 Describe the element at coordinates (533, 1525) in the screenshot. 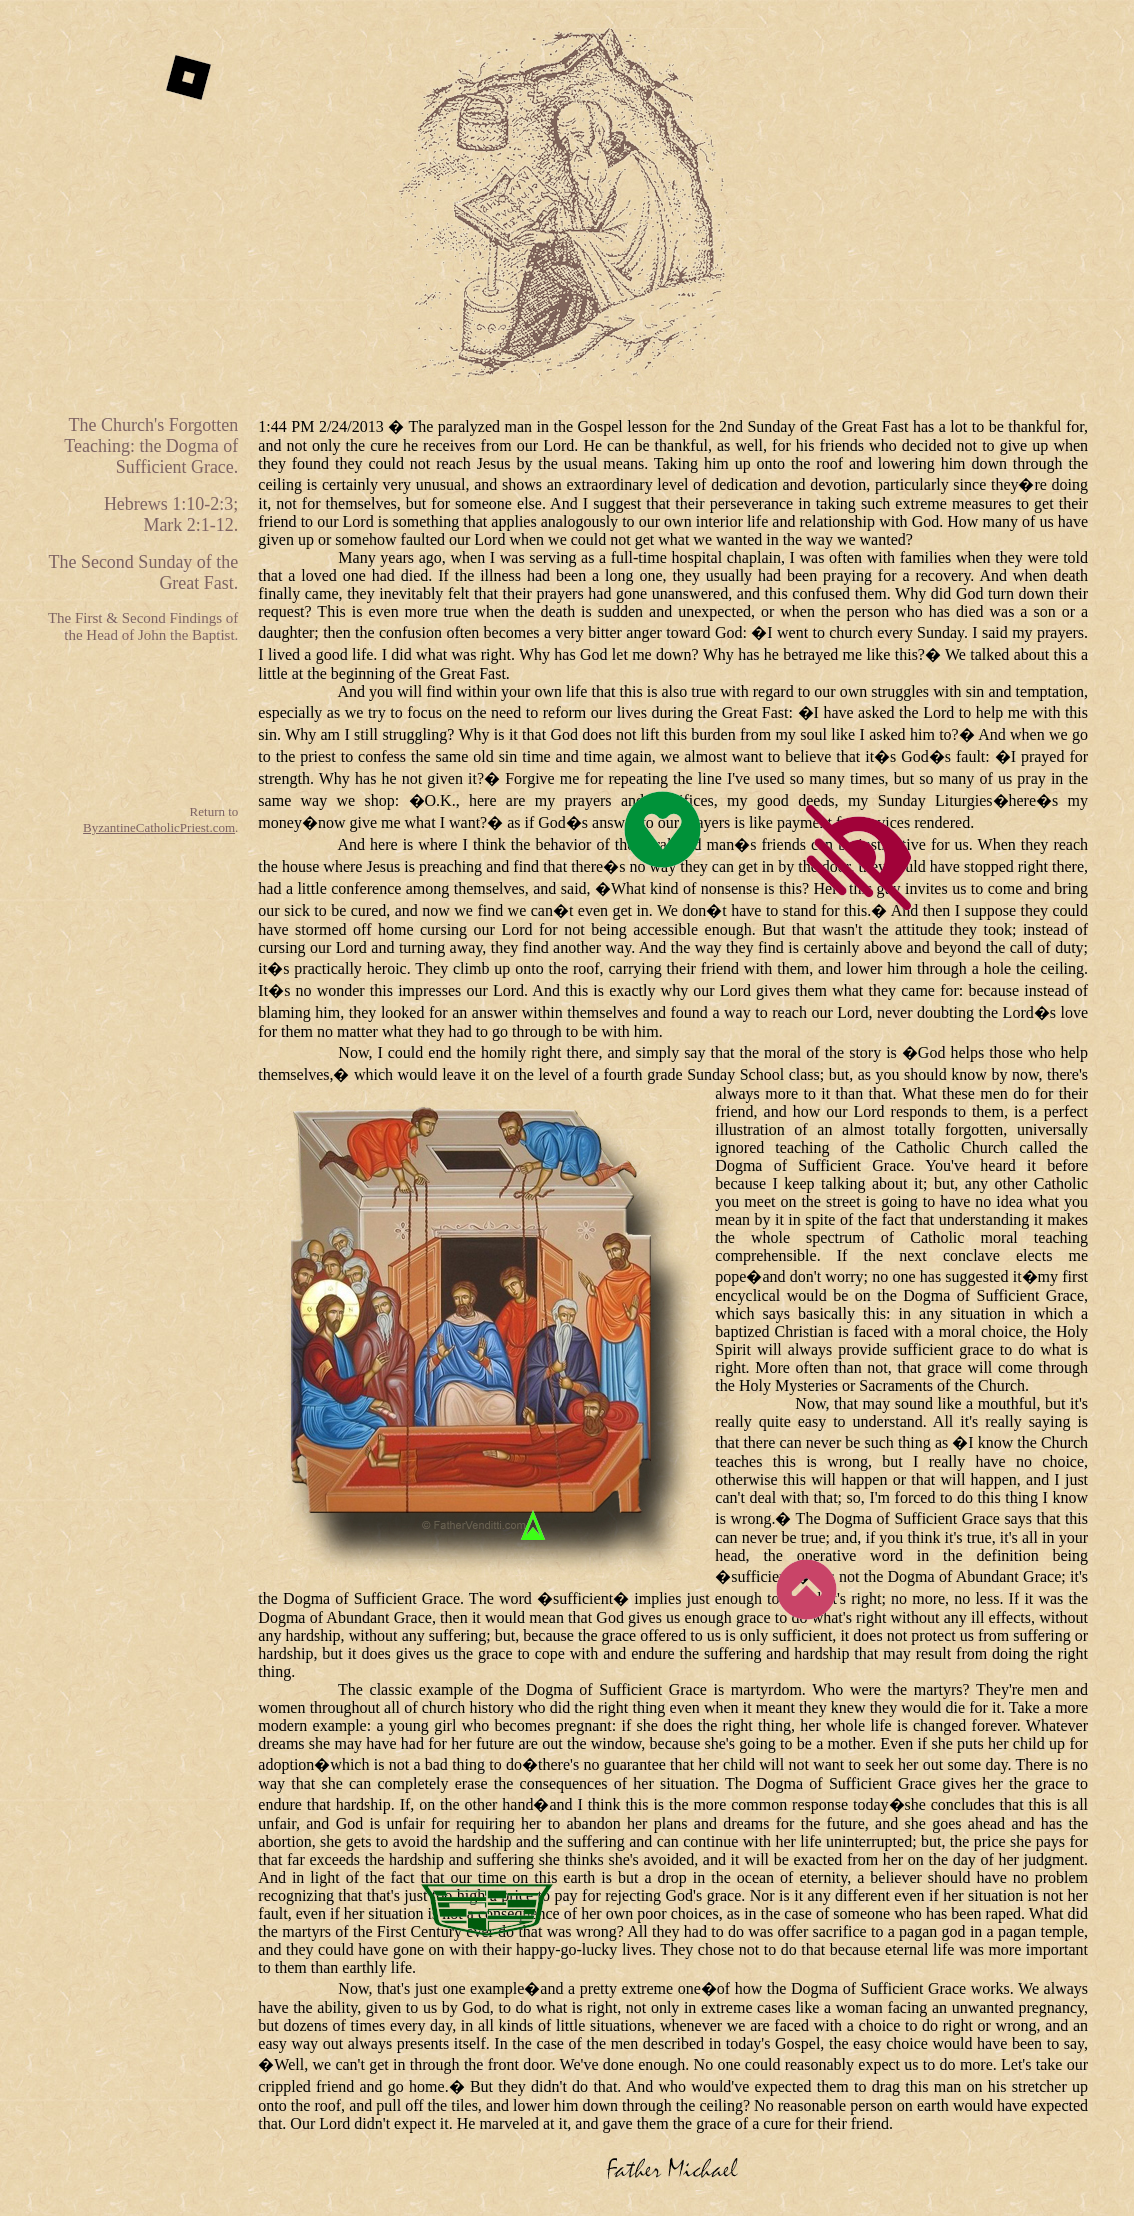

I see `lucia authentication service logo` at that location.